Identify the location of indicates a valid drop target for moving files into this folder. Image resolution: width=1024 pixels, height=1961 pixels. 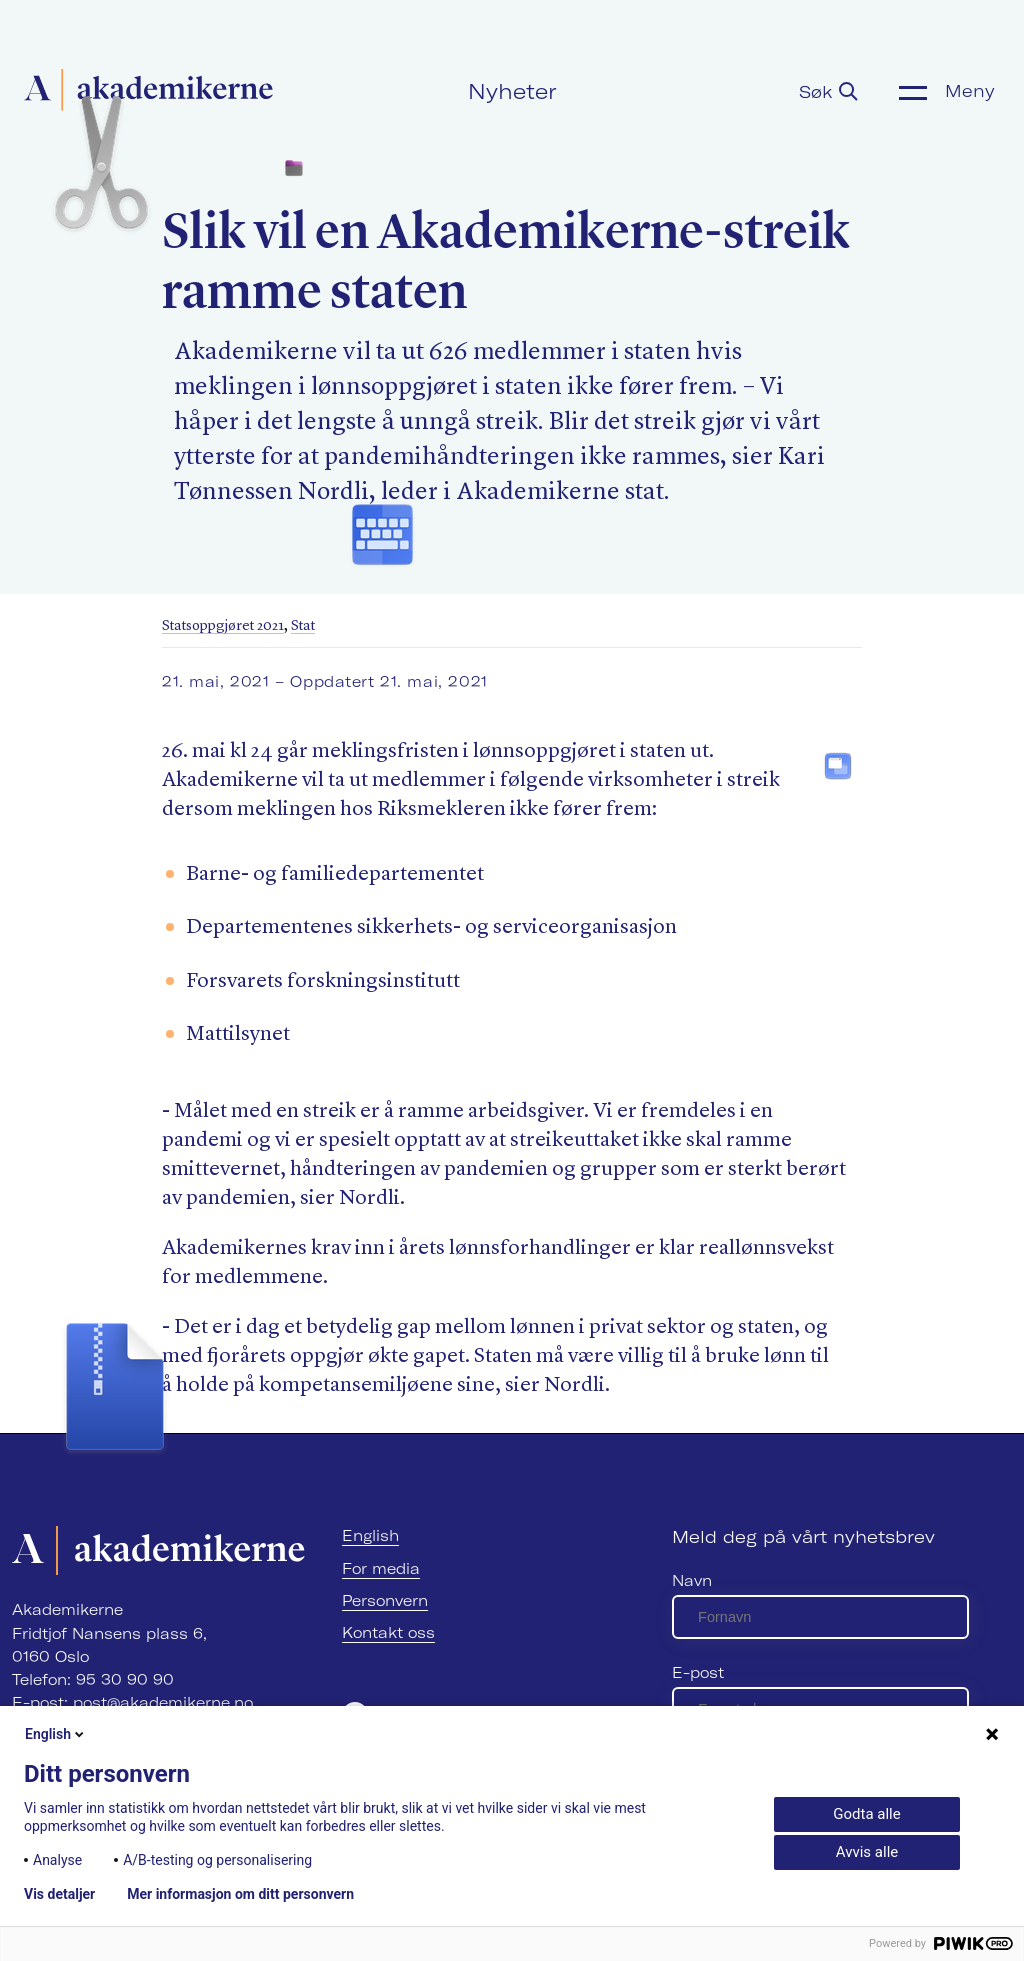
(294, 168).